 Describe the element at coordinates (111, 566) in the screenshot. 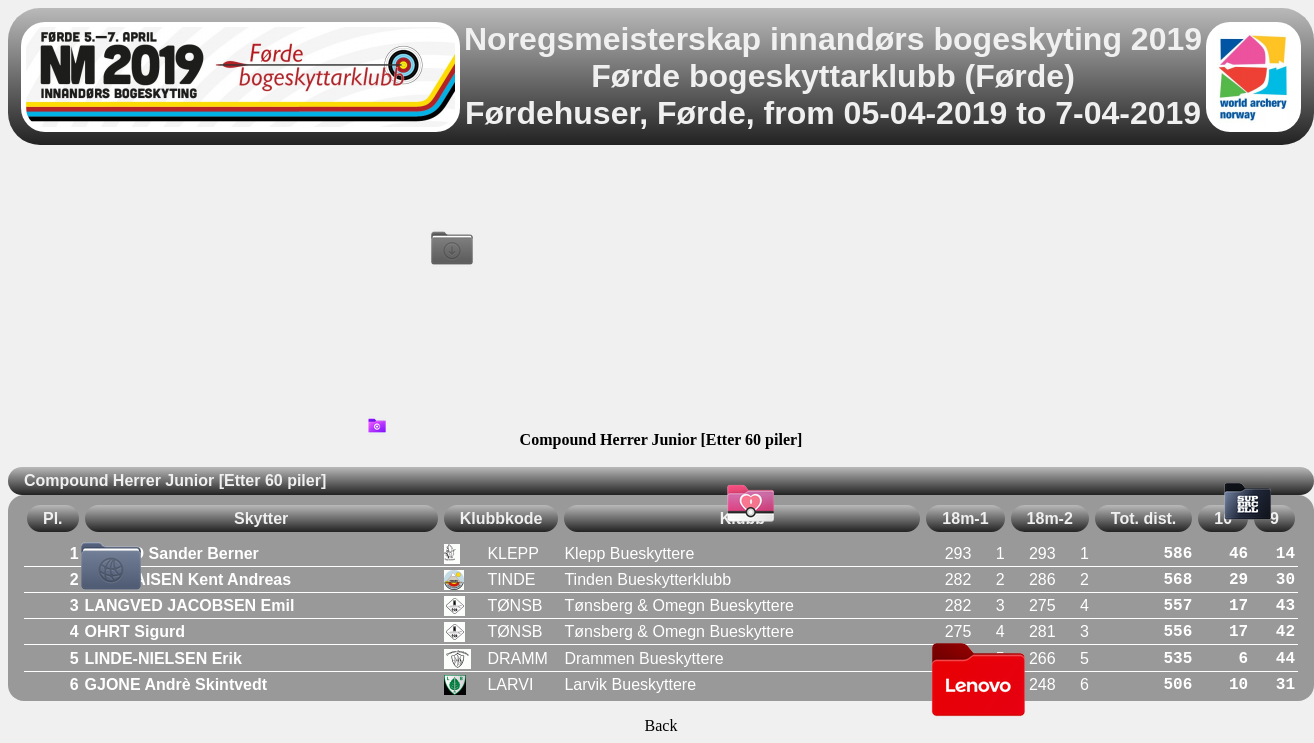

I see `folder containing html or web-related files` at that location.